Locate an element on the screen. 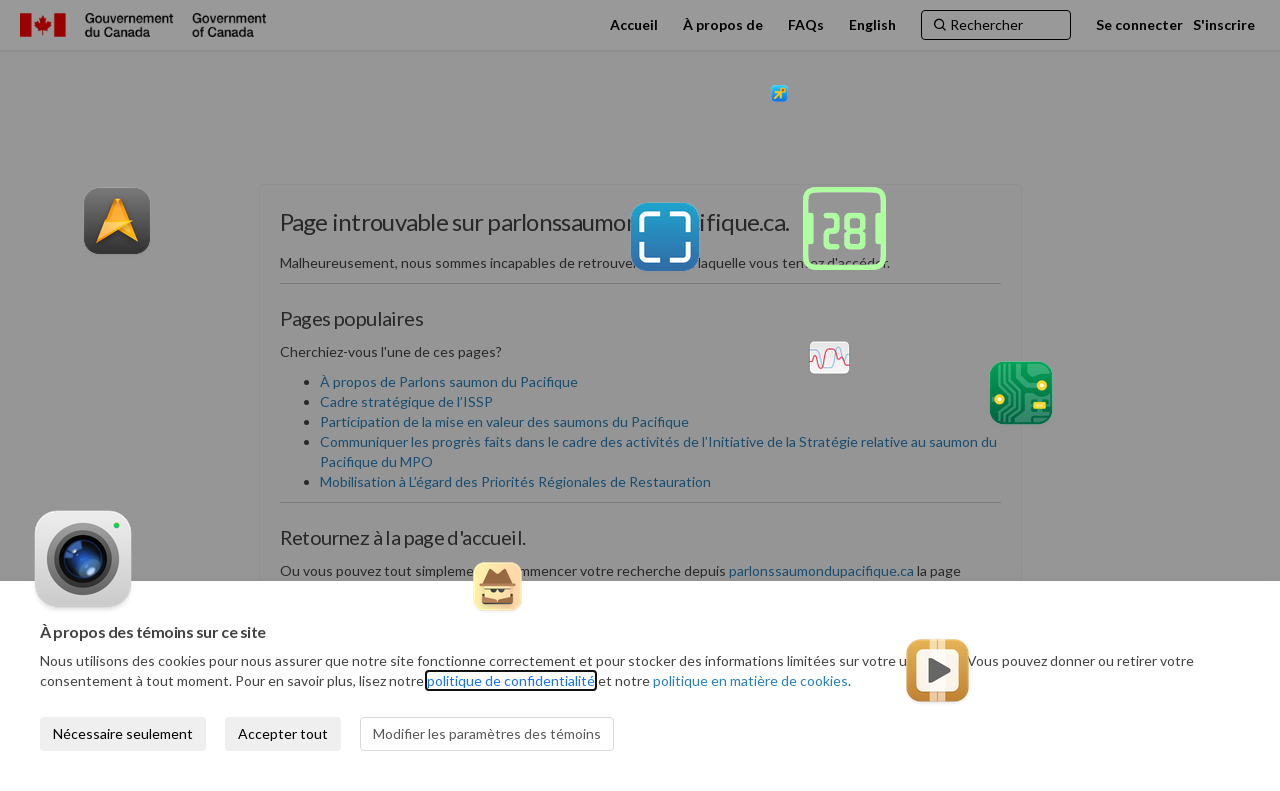  launch VMware Remote Console application is located at coordinates (779, 93).